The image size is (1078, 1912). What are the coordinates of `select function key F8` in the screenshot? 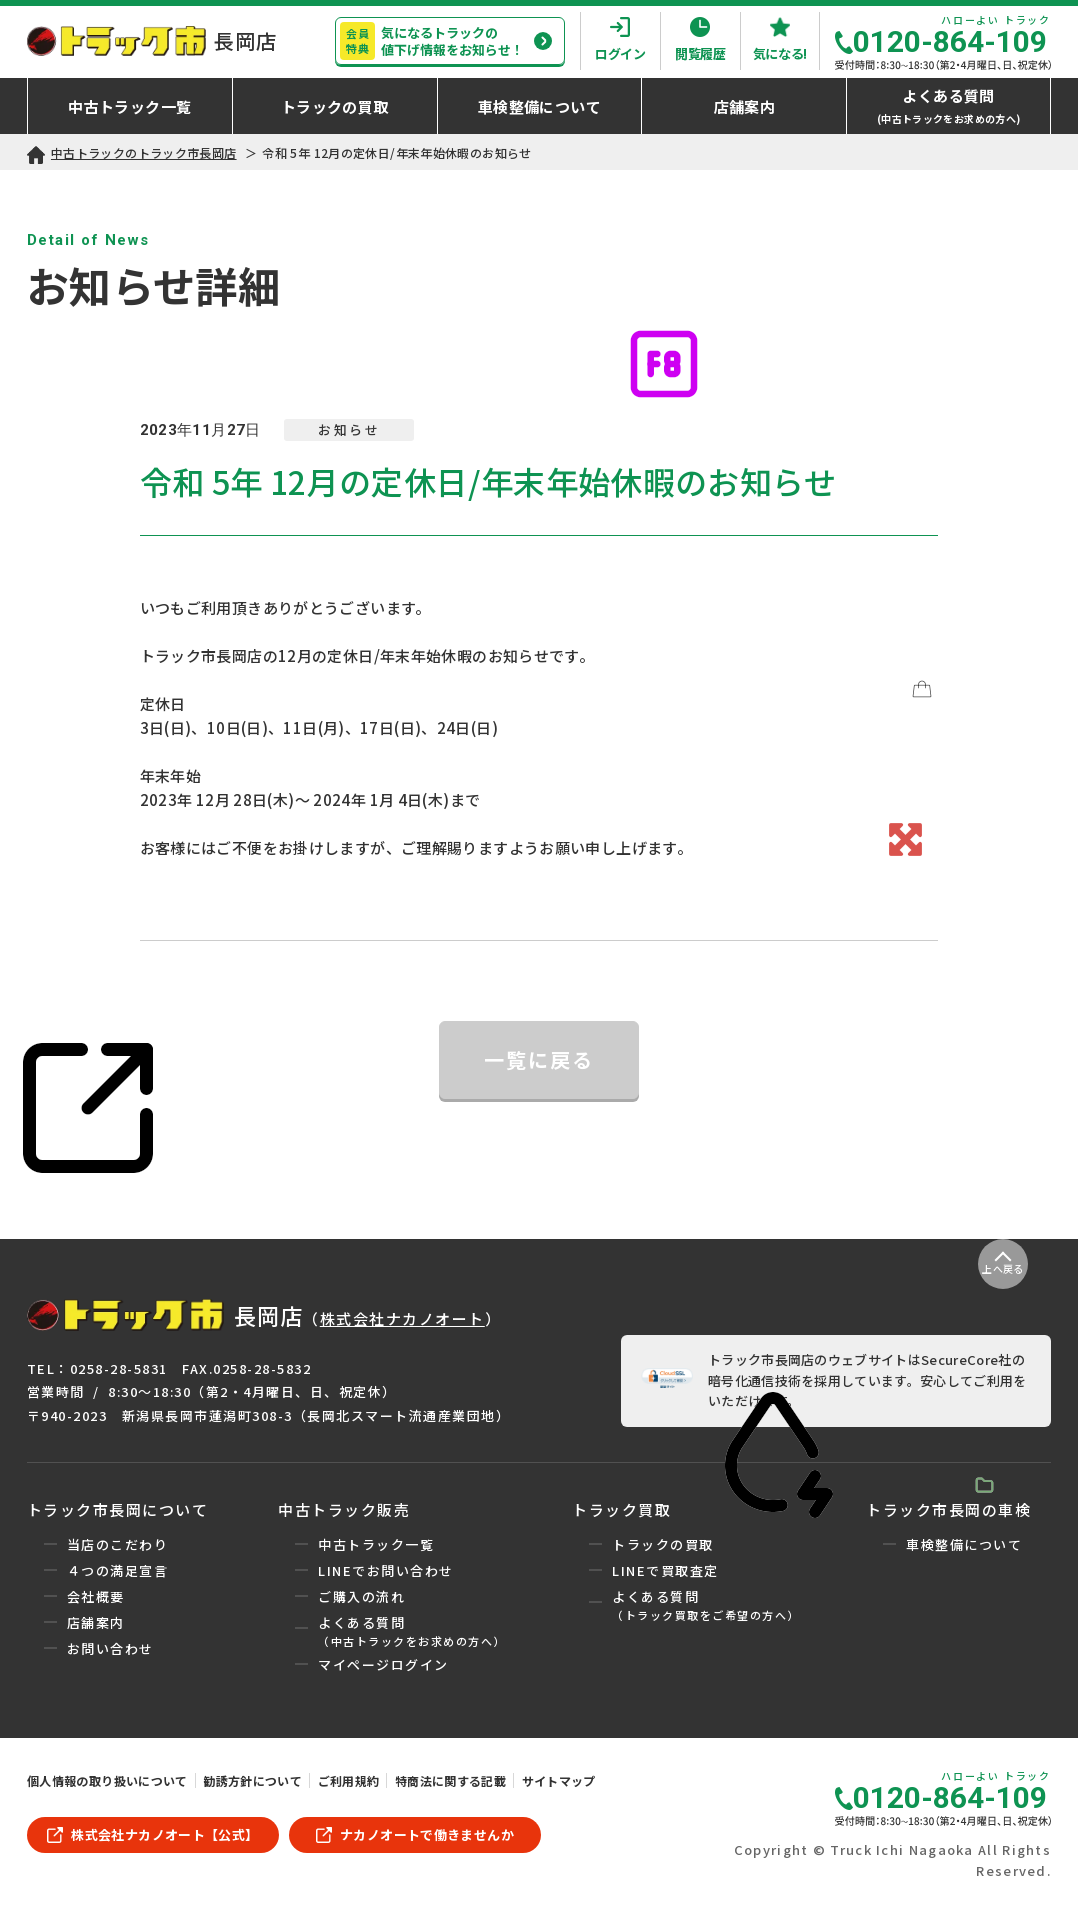 It's located at (664, 364).